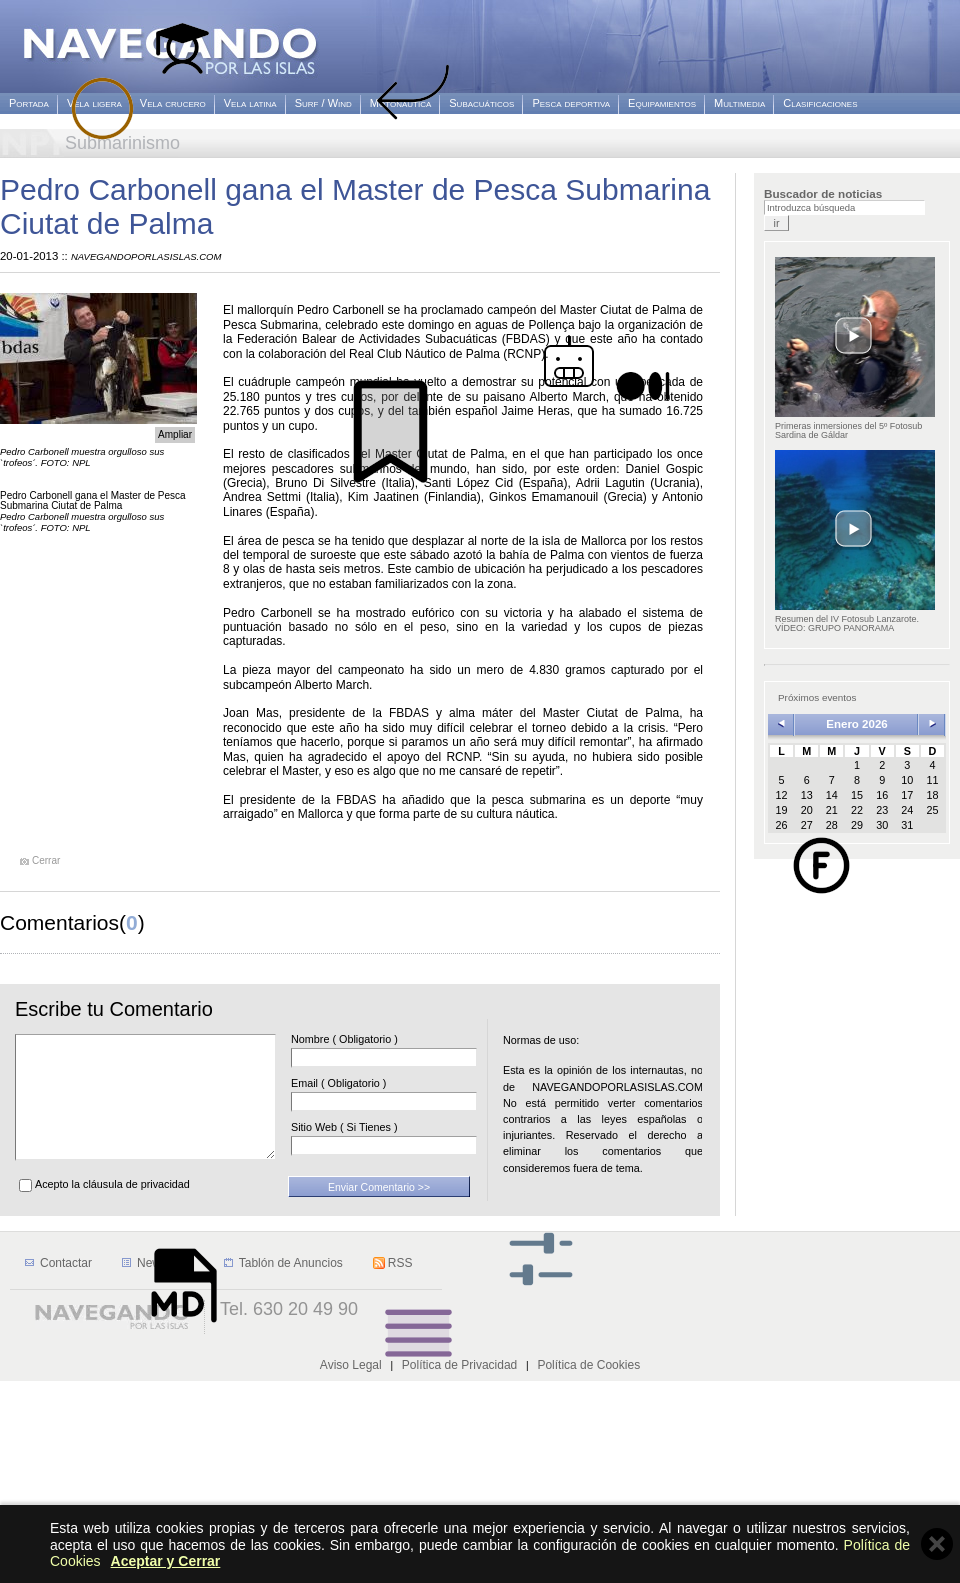 The width and height of the screenshot is (960, 1583). What do you see at coordinates (821, 865) in the screenshot?
I see `tumble dry on low heat setting` at bounding box center [821, 865].